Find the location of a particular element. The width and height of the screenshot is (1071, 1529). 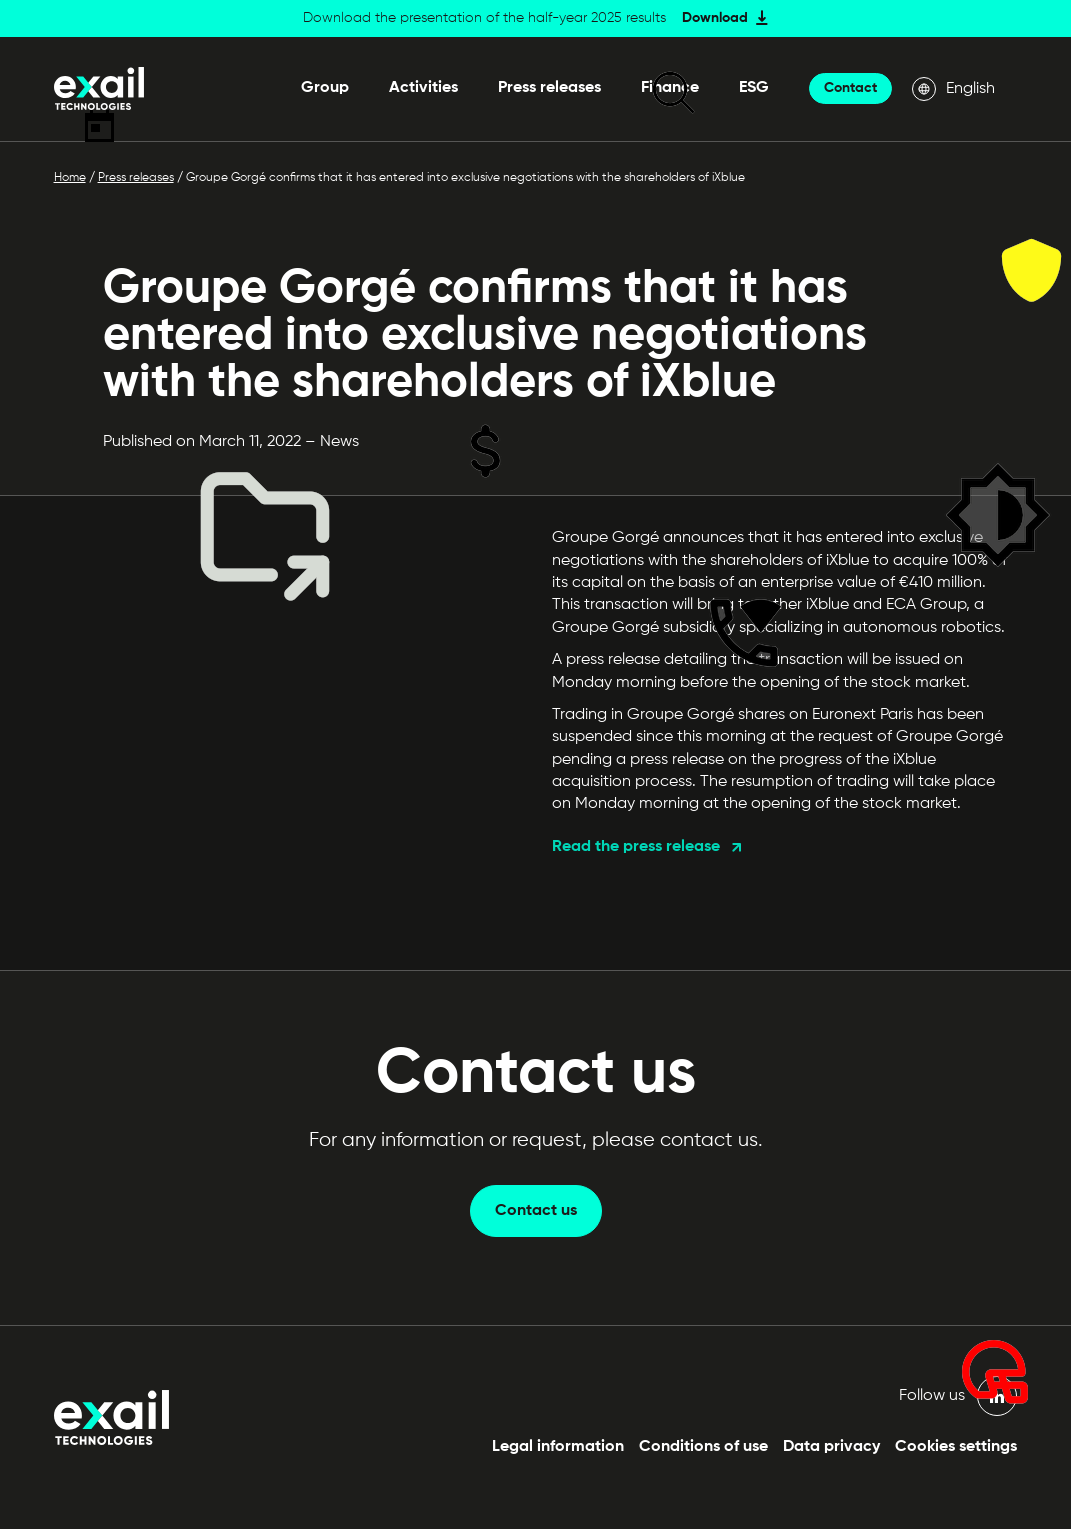

search for content or items is located at coordinates (673, 92).